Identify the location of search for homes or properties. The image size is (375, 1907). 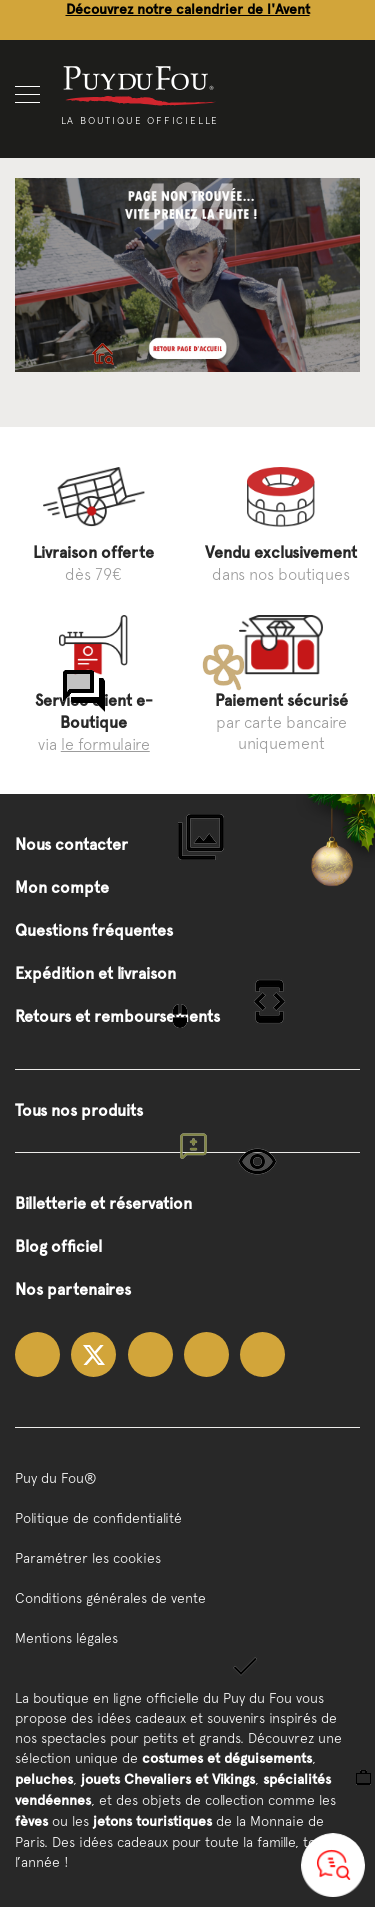
(102, 353).